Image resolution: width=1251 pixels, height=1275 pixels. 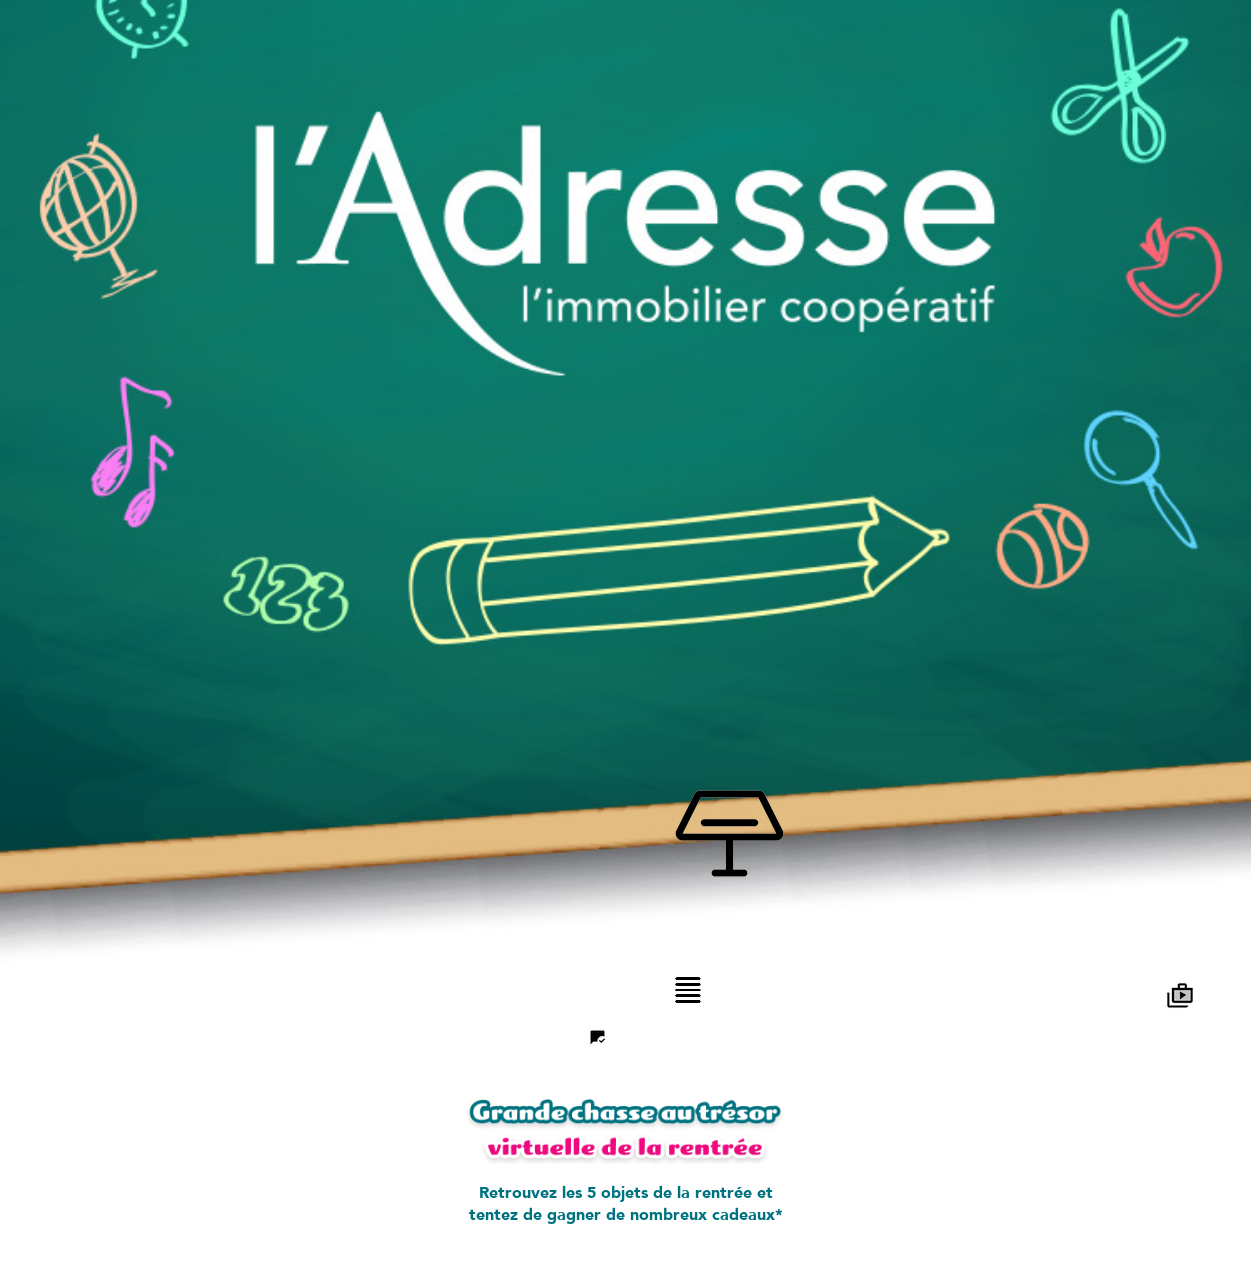 What do you see at coordinates (1180, 996) in the screenshot?
I see `view your google play store purchases` at bounding box center [1180, 996].